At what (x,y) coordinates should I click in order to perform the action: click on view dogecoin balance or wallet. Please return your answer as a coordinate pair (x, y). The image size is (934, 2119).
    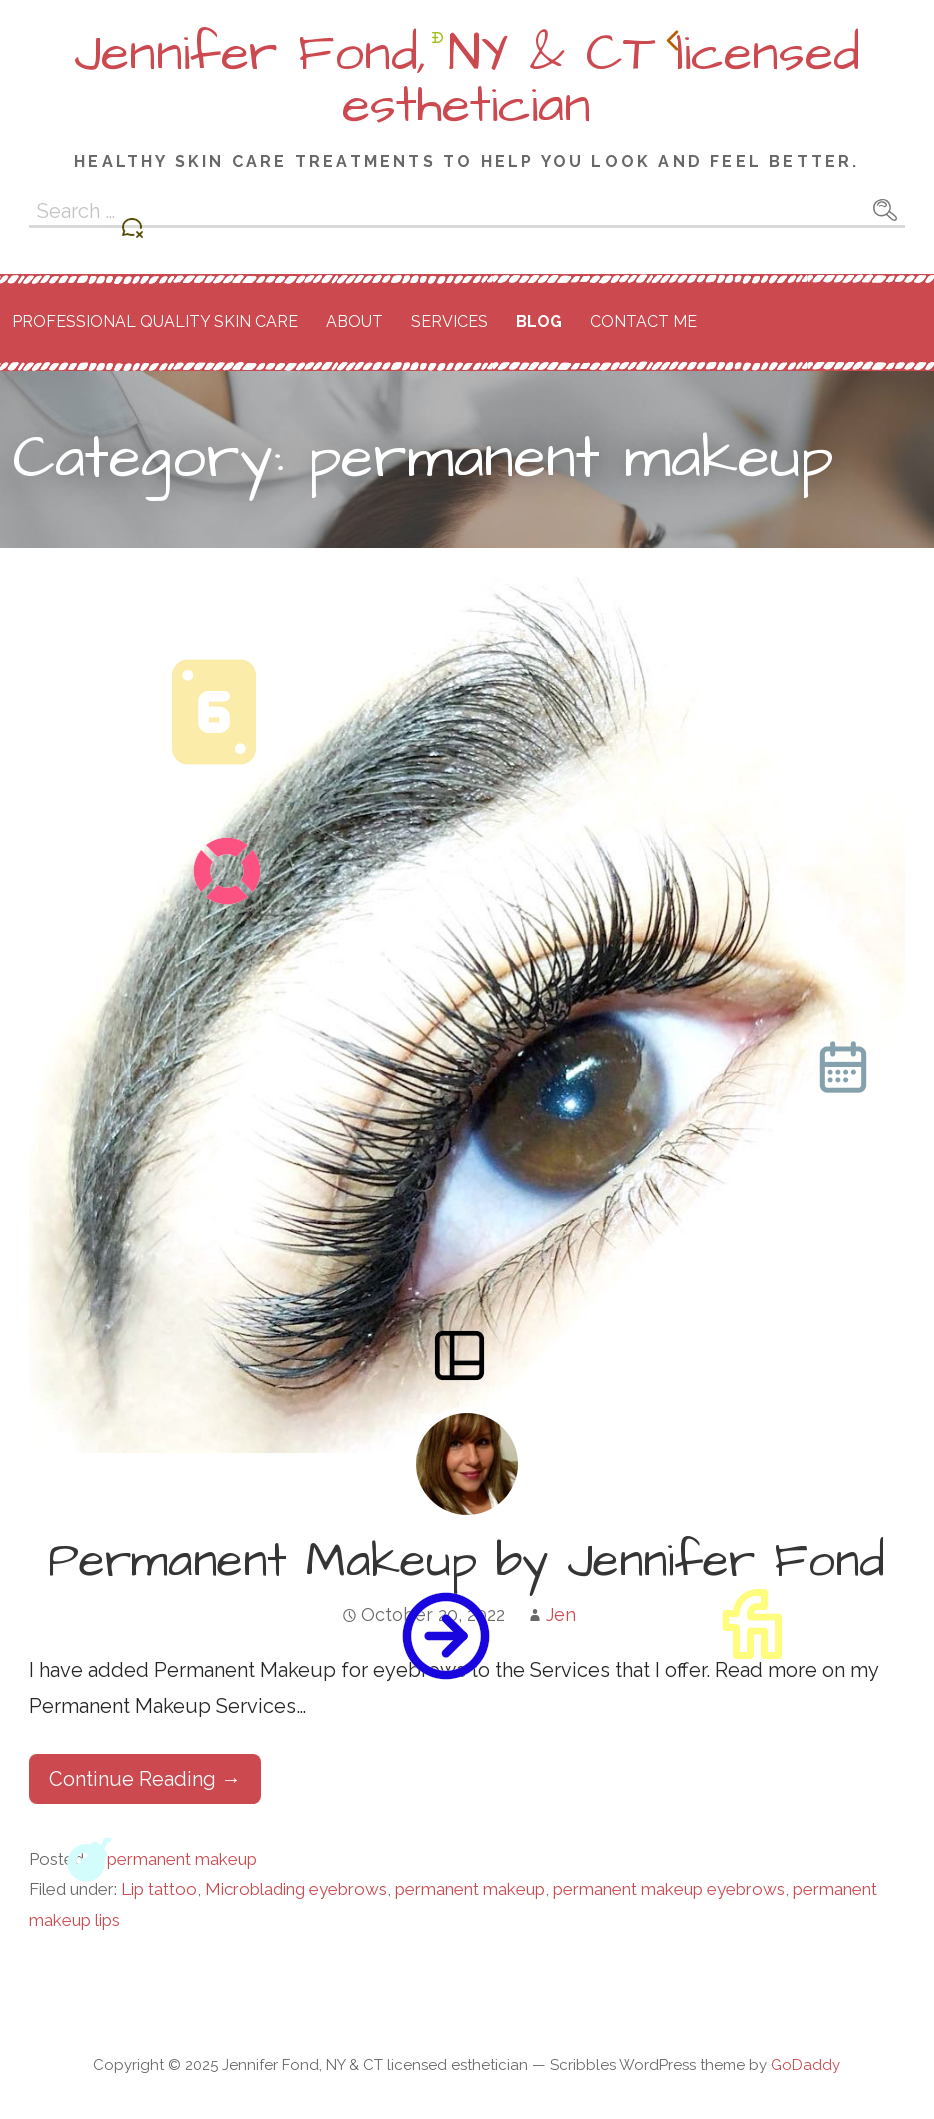
    Looking at the image, I should click on (437, 37).